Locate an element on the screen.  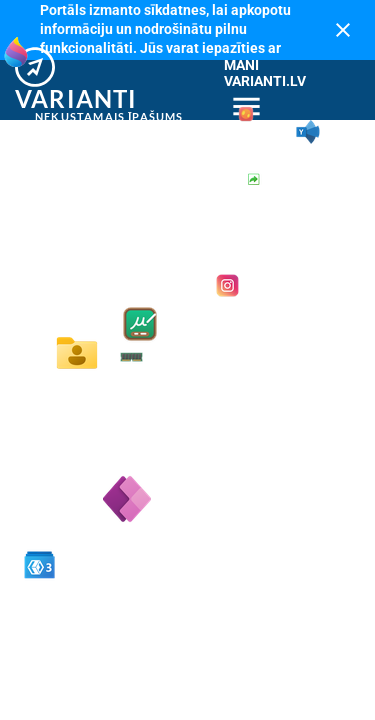
open tex-match app for handwriting or symbol recognition is located at coordinates (140, 324).